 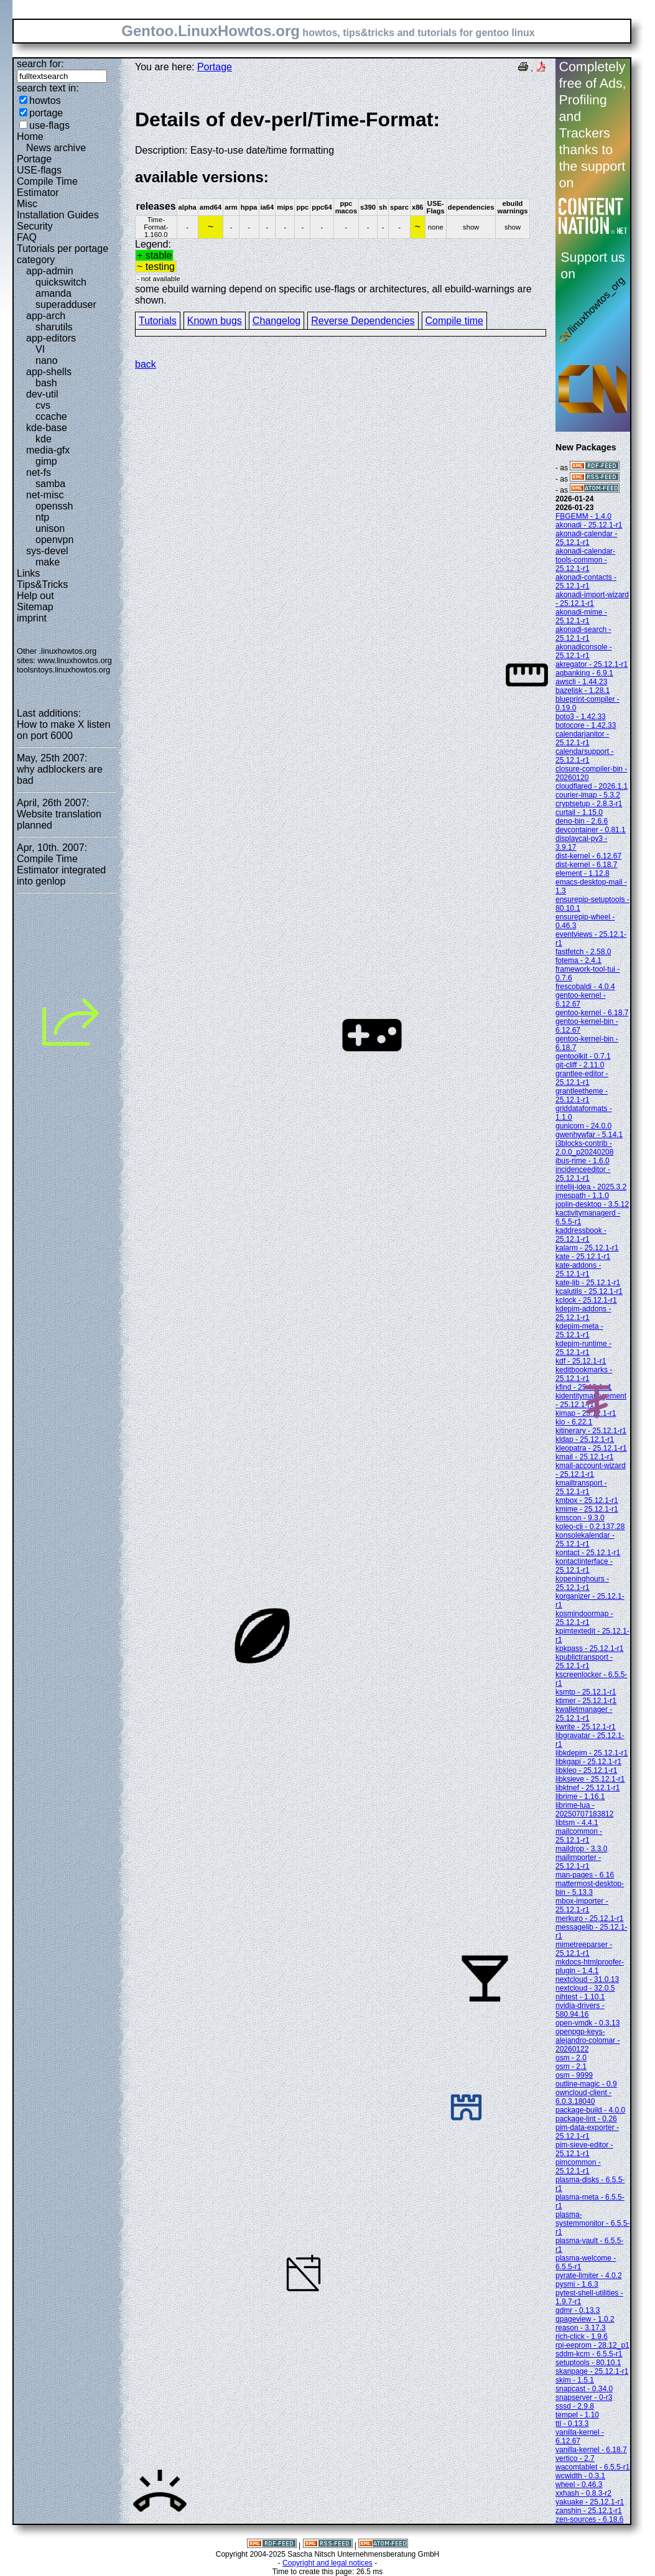 I want to click on measure dimensions or distance, so click(x=527, y=675).